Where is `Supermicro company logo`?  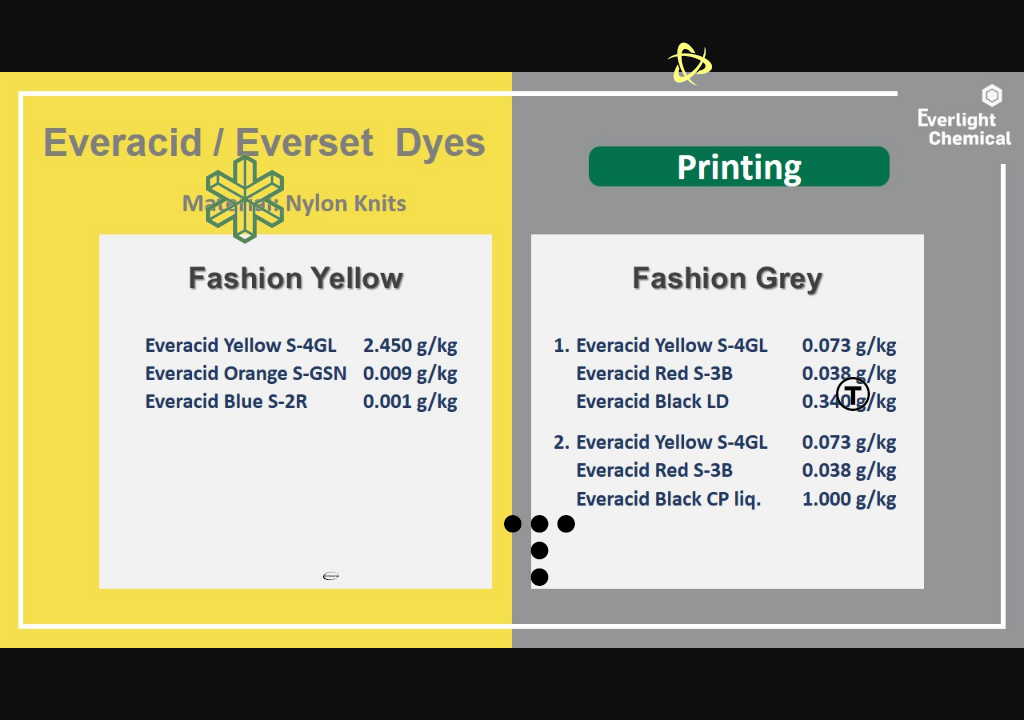 Supermicro company logo is located at coordinates (331, 576).